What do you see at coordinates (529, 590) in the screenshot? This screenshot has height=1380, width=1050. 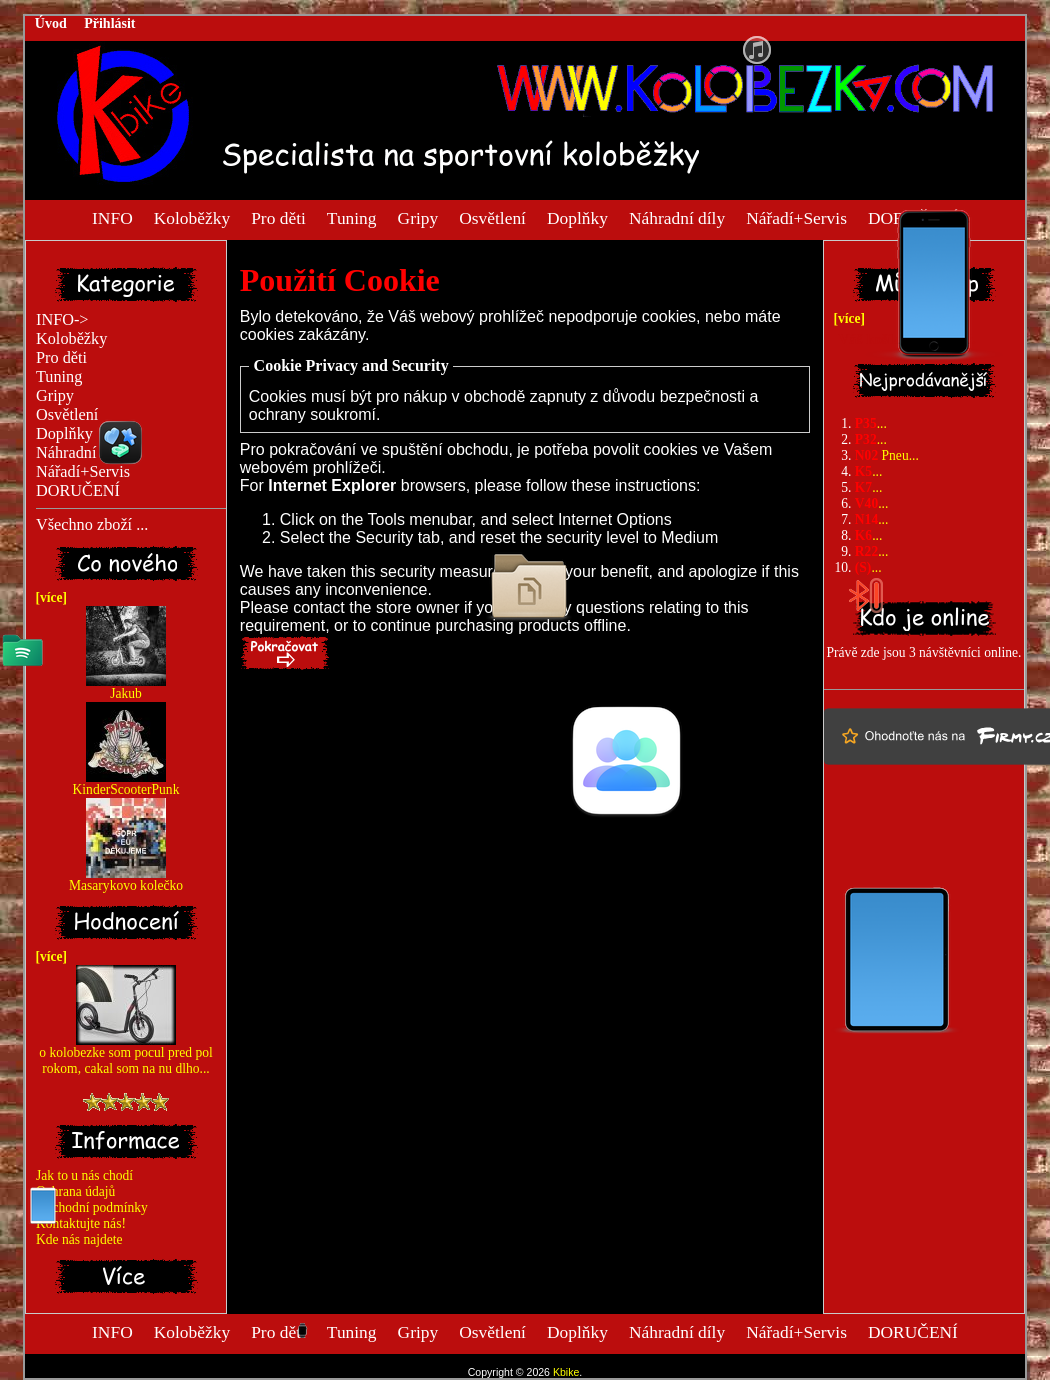 I see `open your documents folder` at bounding box center [529, 590].